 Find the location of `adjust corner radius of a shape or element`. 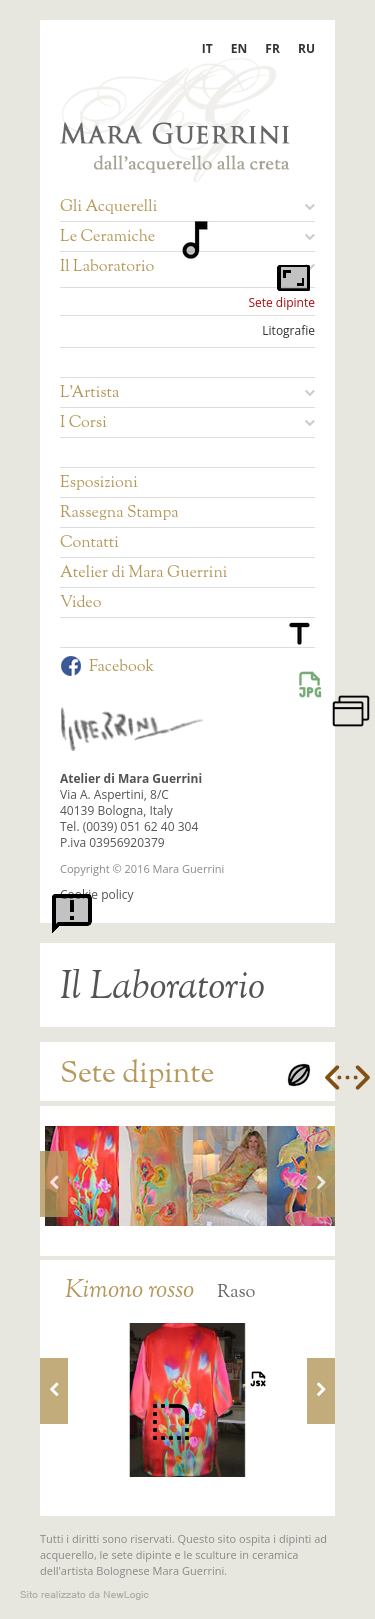

adjust corner radius of a shape or element is located at coordinates (171, 1422).